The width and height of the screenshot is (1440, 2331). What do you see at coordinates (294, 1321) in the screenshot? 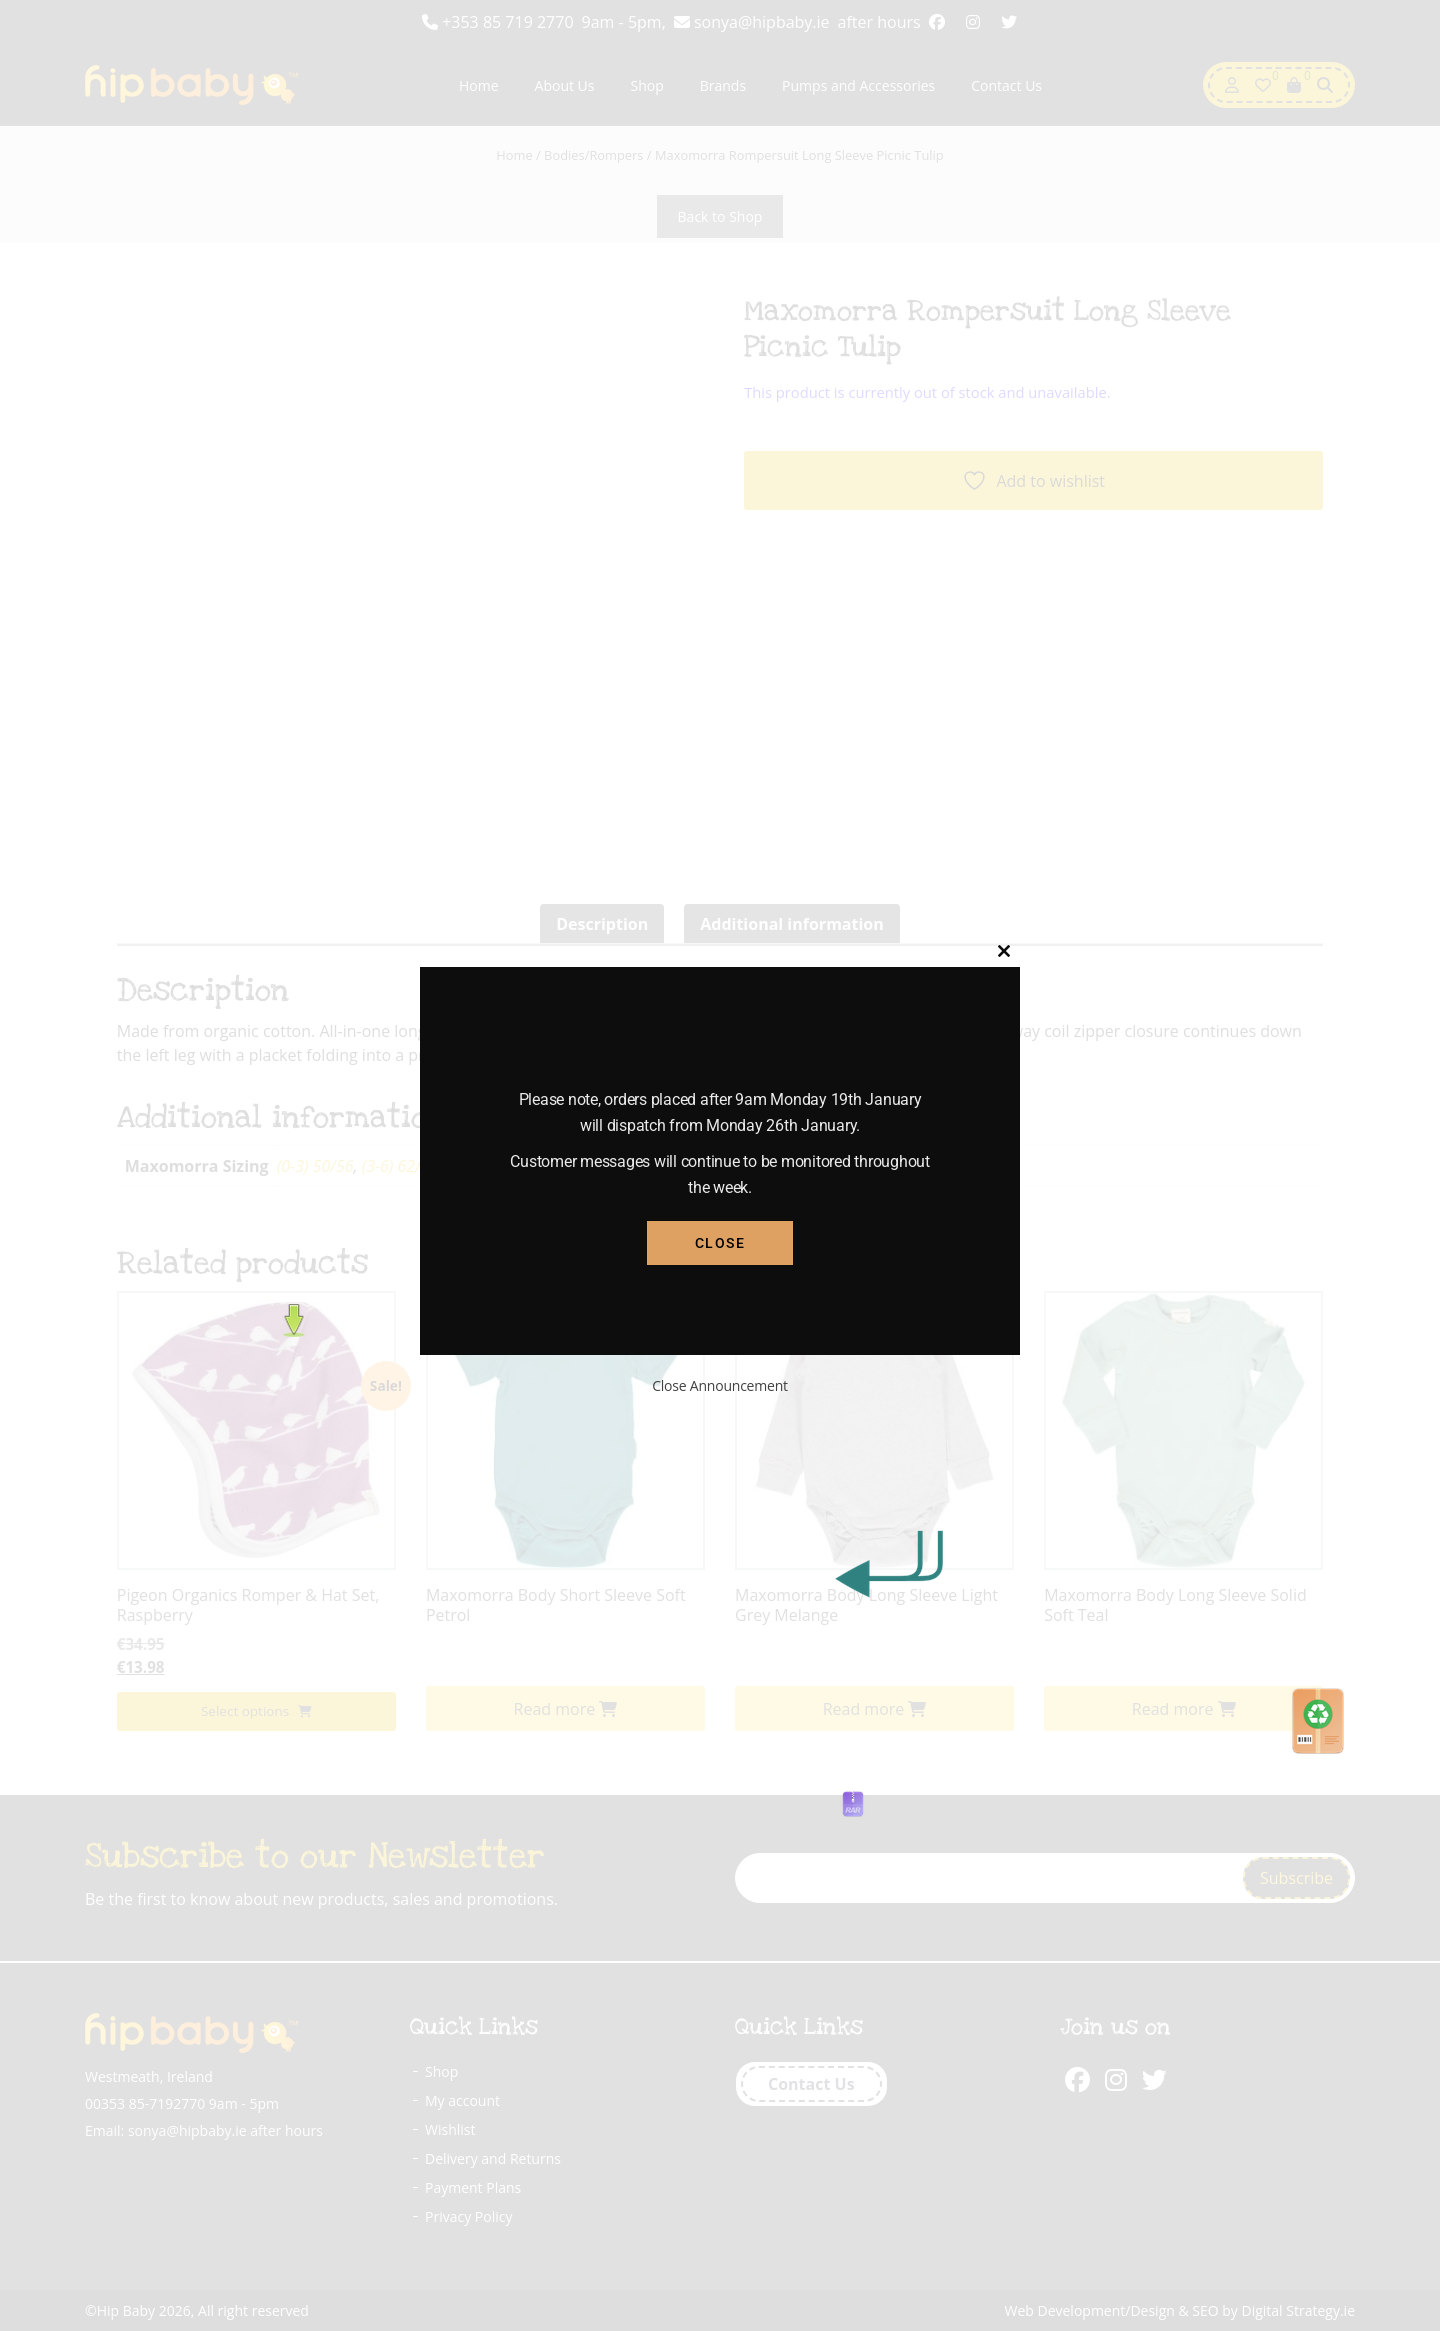
I see `save the current file or document` at bounding box center [294, 1321].